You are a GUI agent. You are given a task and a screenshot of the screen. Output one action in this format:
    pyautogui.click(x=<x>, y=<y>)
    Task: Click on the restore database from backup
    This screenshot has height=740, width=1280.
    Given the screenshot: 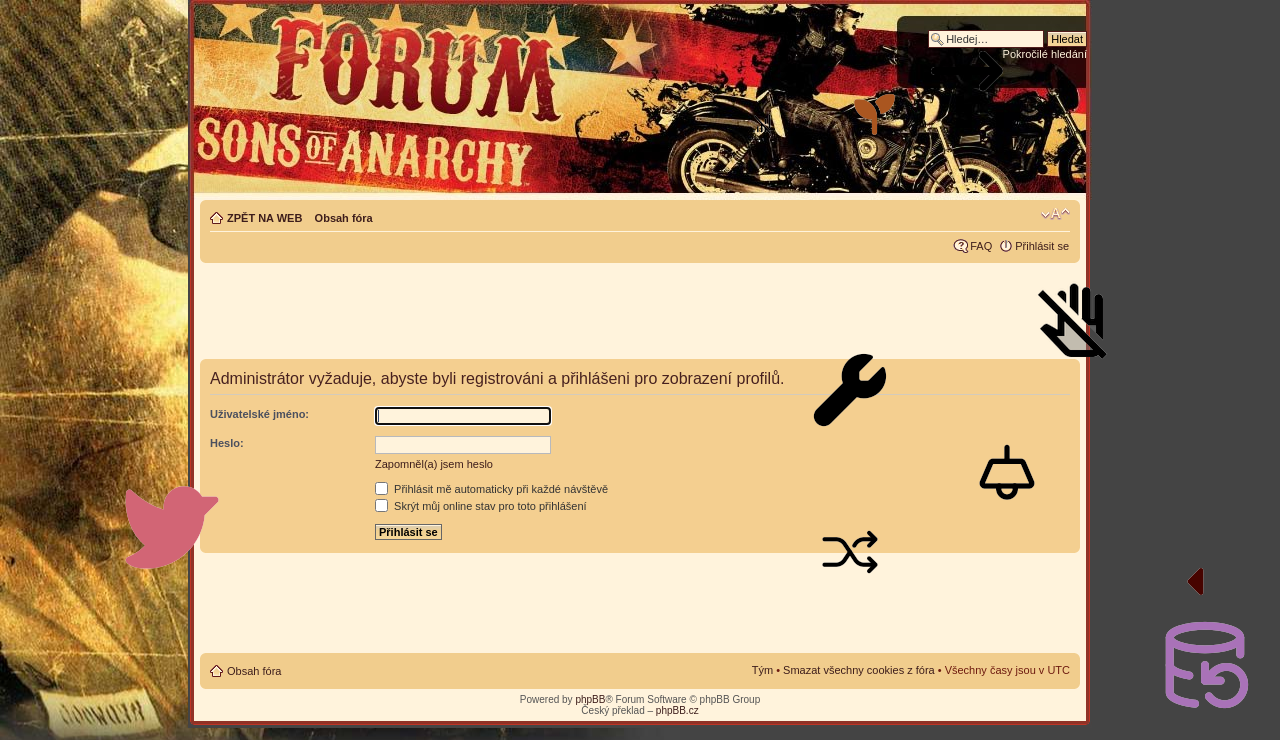 What is the action you would take?
    pyautogui.click(x=1205, y=665)
    